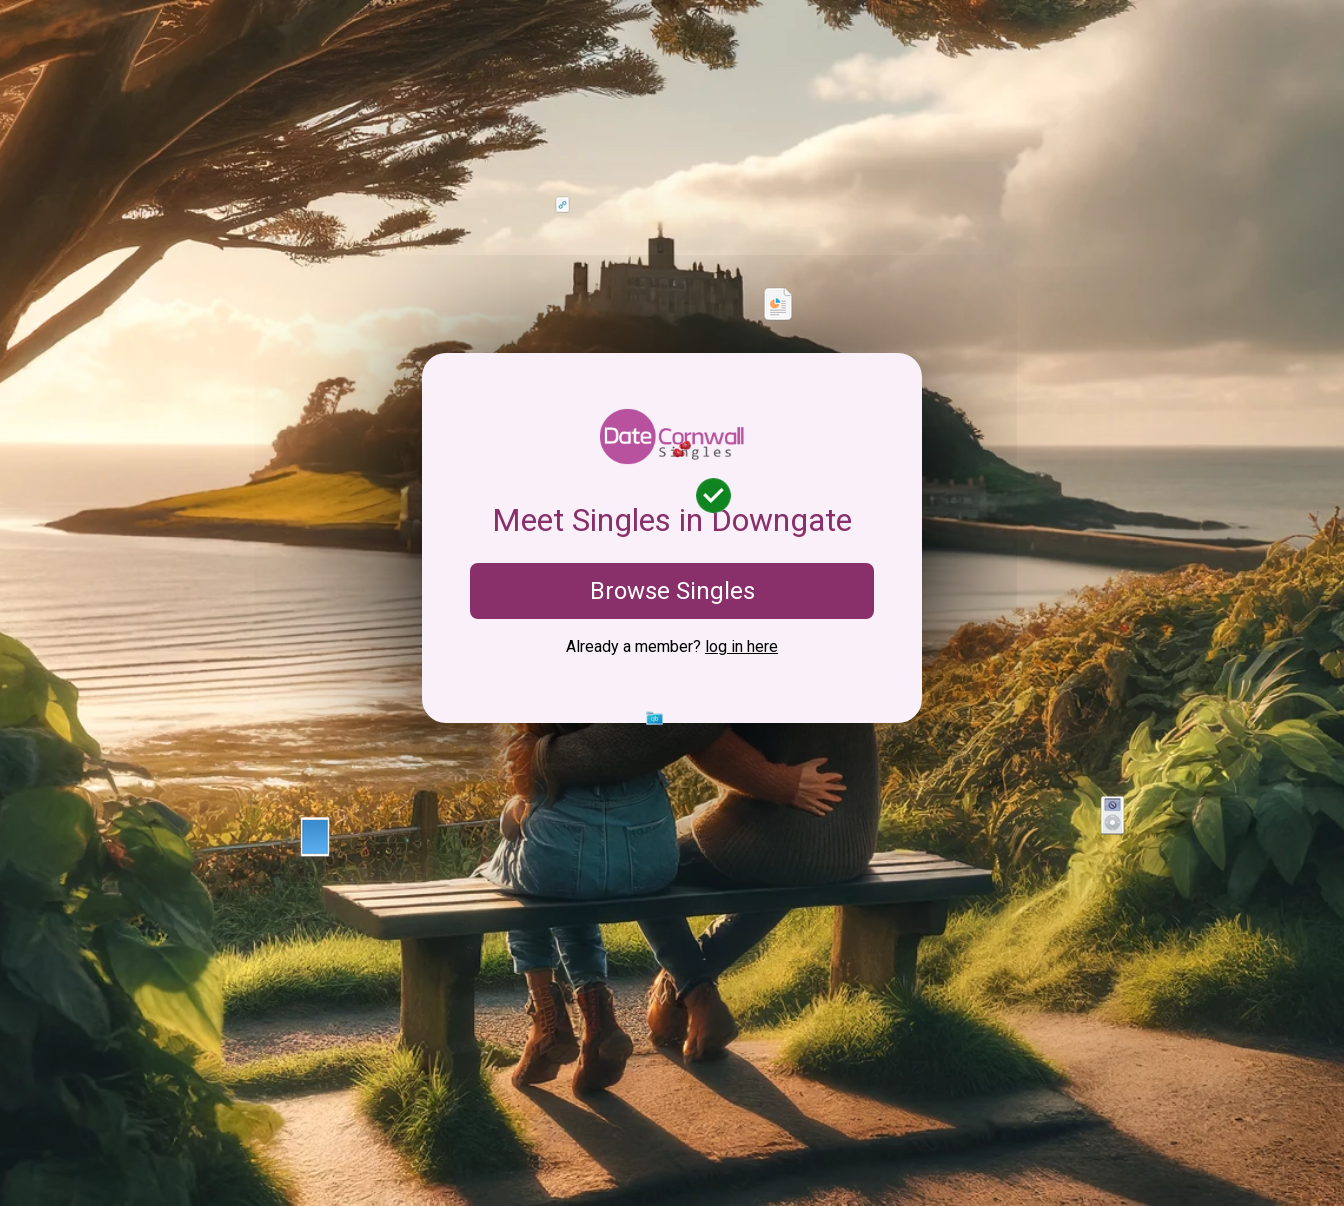 This screenshot has height=1206, width=1344. What do you see at coordinates (682, 449) in the screenshot?
I see `beats wireless earbuds - disconnected or unavailable` at bounding box center [682, 449].